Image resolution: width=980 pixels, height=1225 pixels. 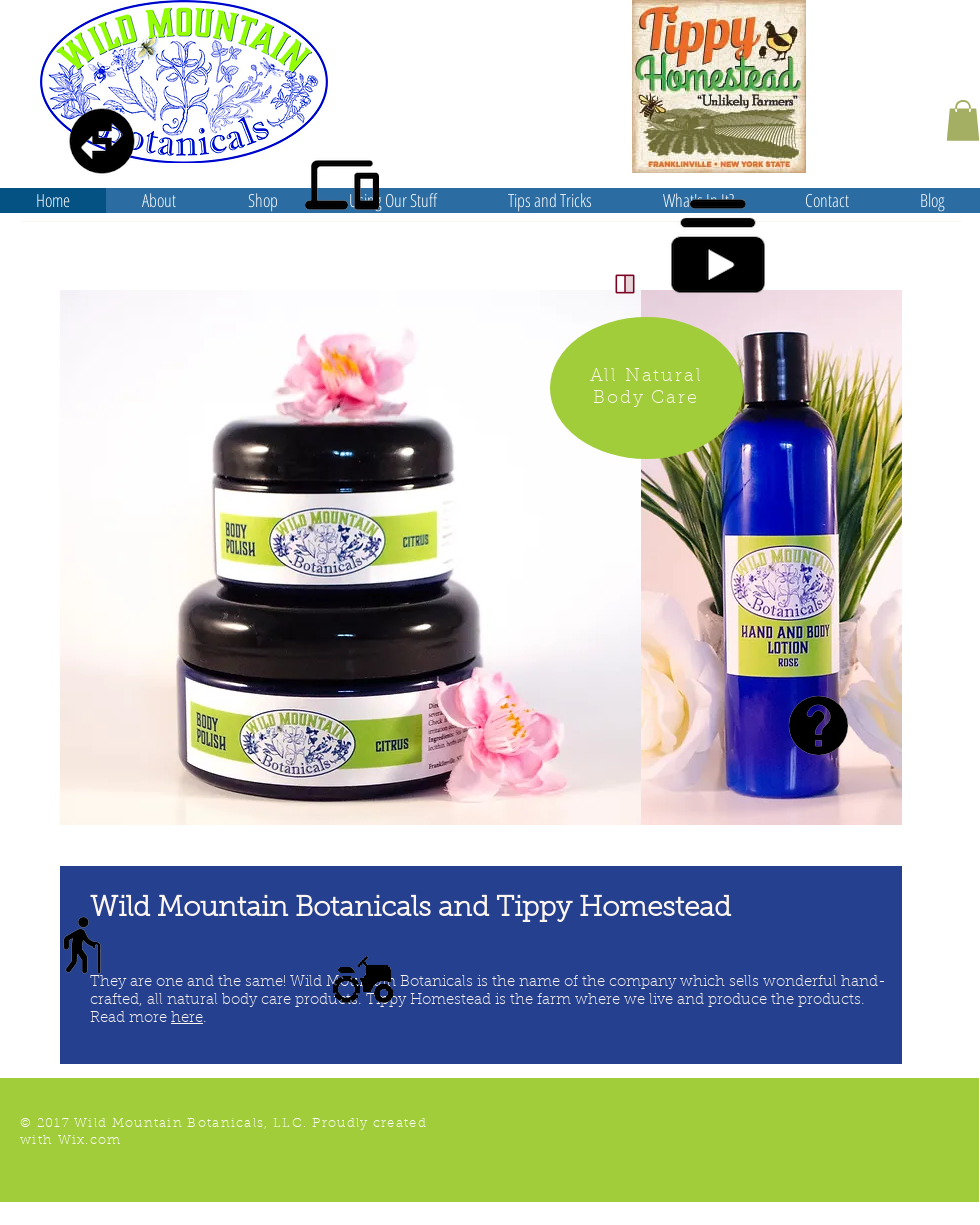 I want to click on view your subscriptions, so click(x=718, y=246).